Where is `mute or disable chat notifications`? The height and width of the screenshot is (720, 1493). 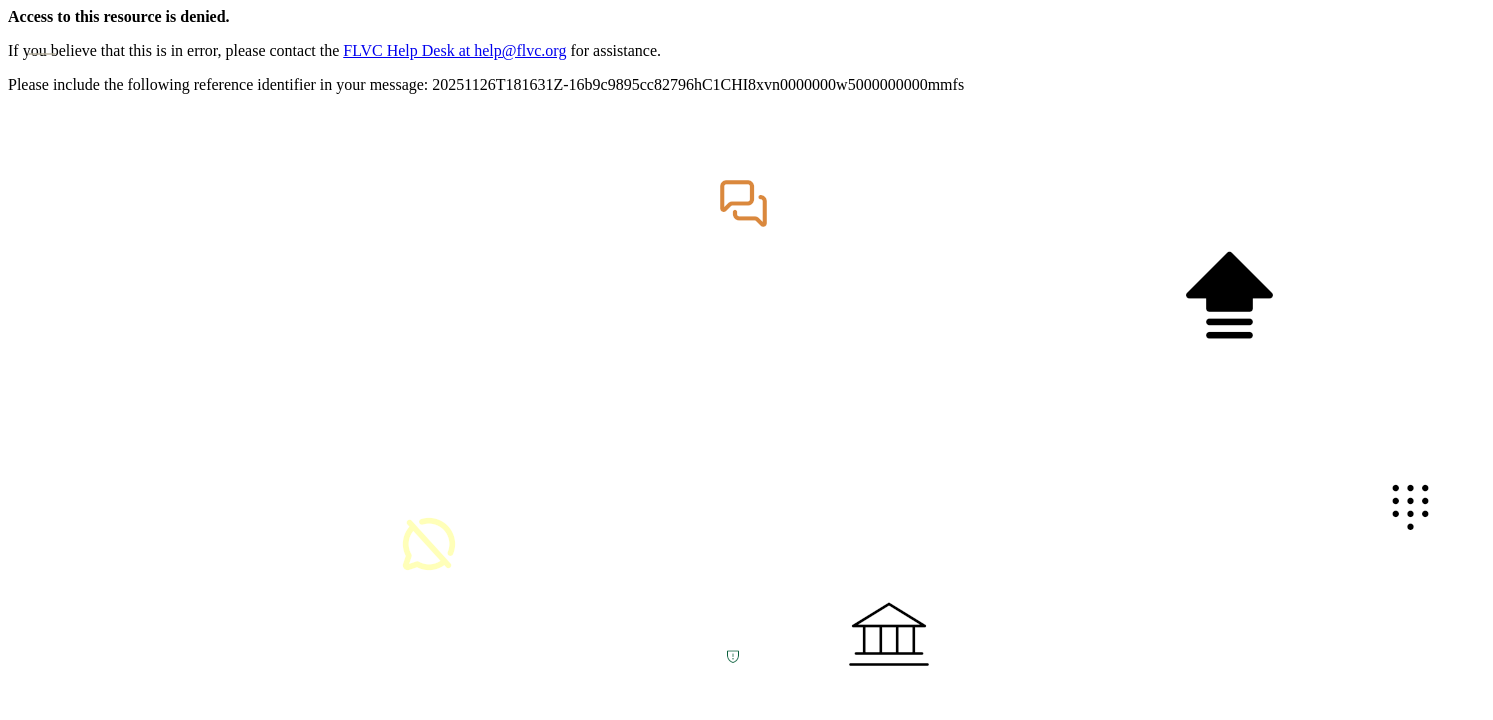 mute or disable chat notifications is located at coordinates (429, 544).